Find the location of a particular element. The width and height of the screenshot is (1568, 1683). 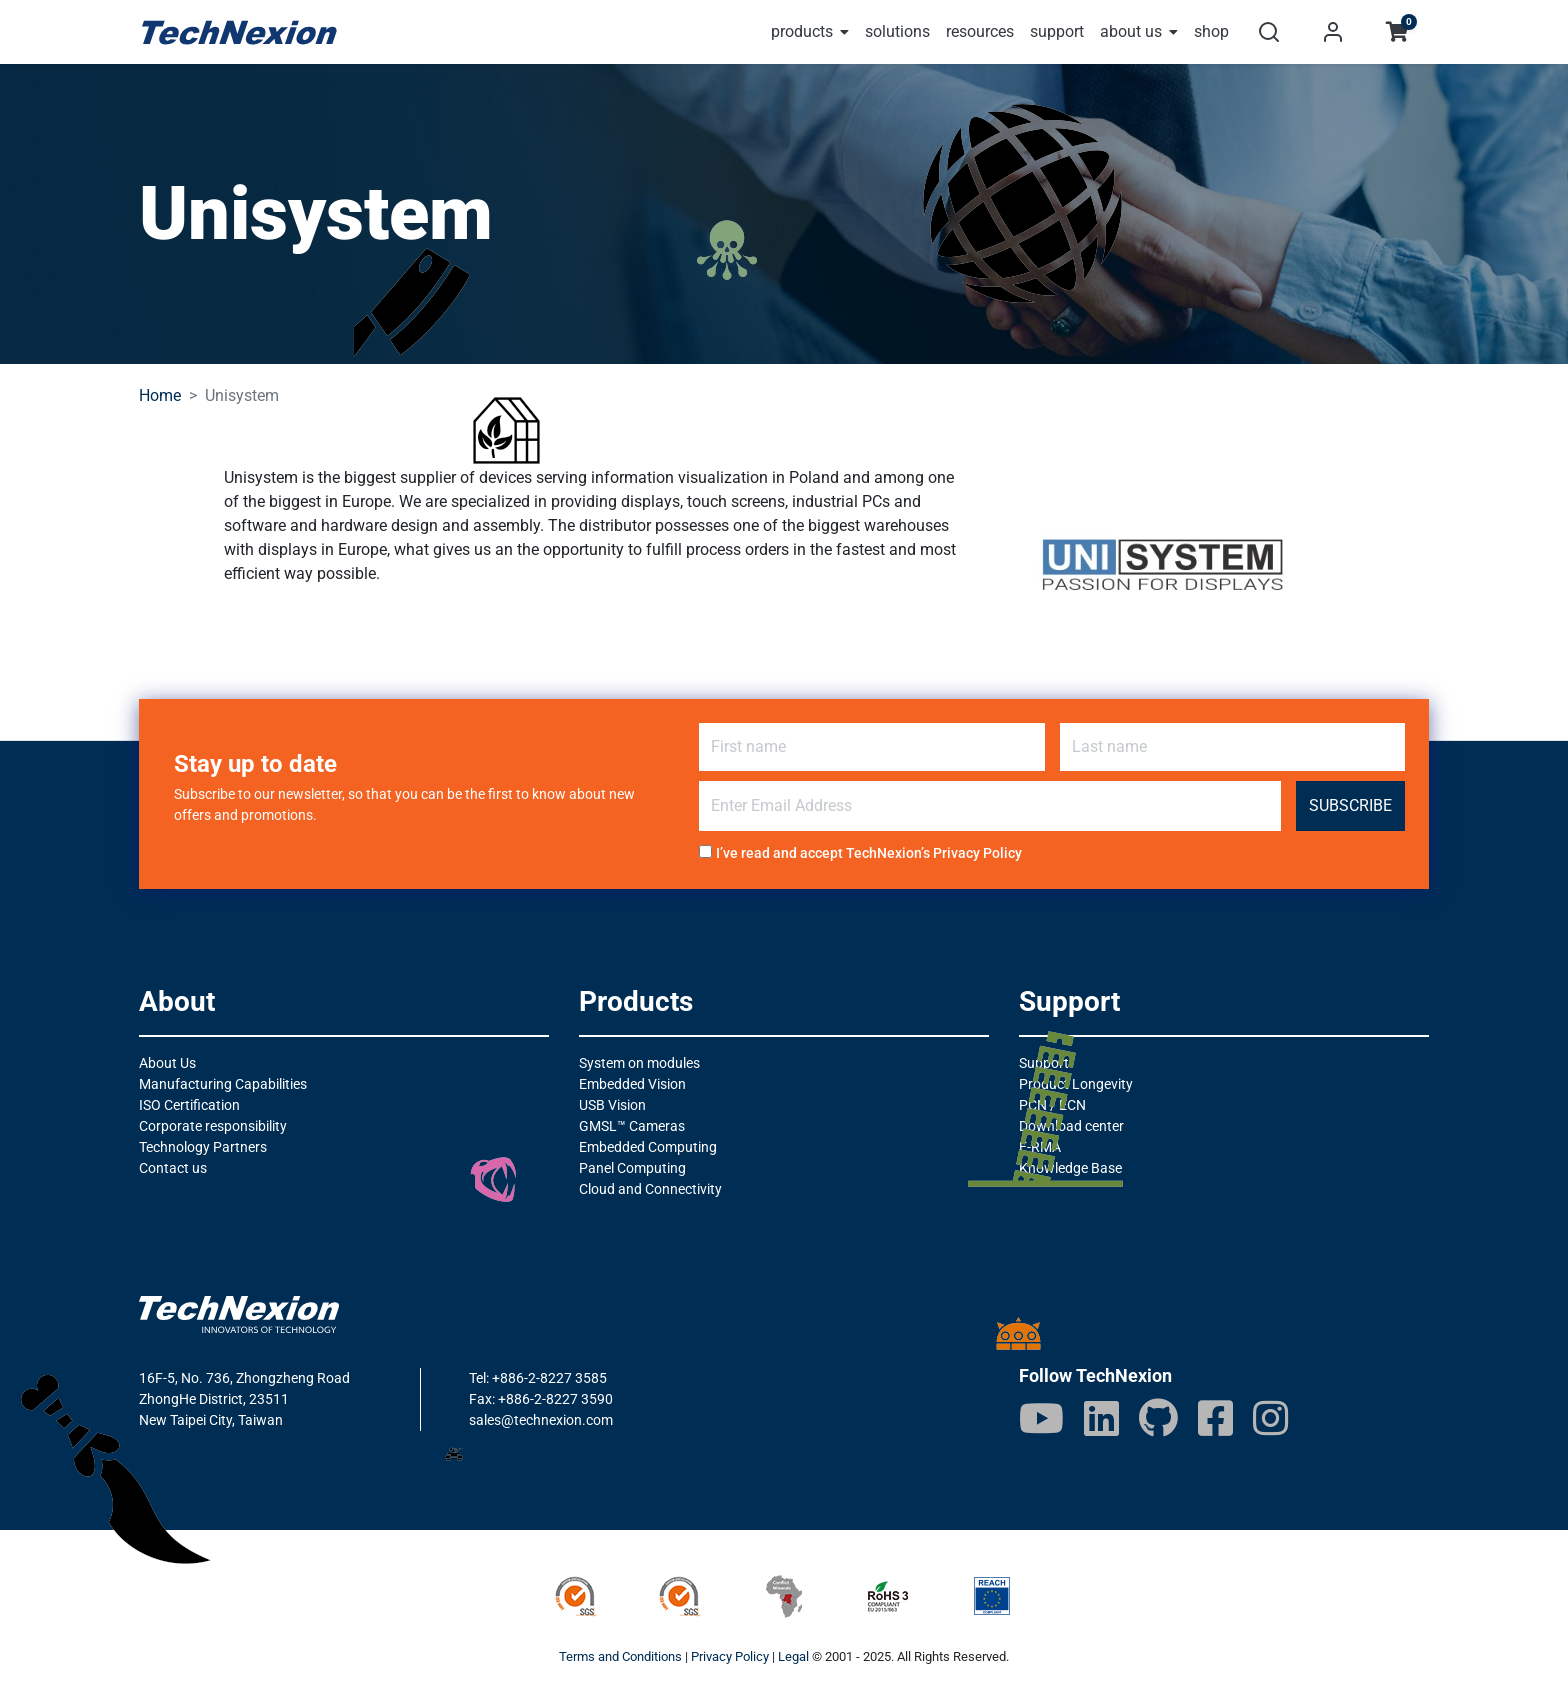

select the meat cleaver weapon or tool is located at coordinates (412, 305).